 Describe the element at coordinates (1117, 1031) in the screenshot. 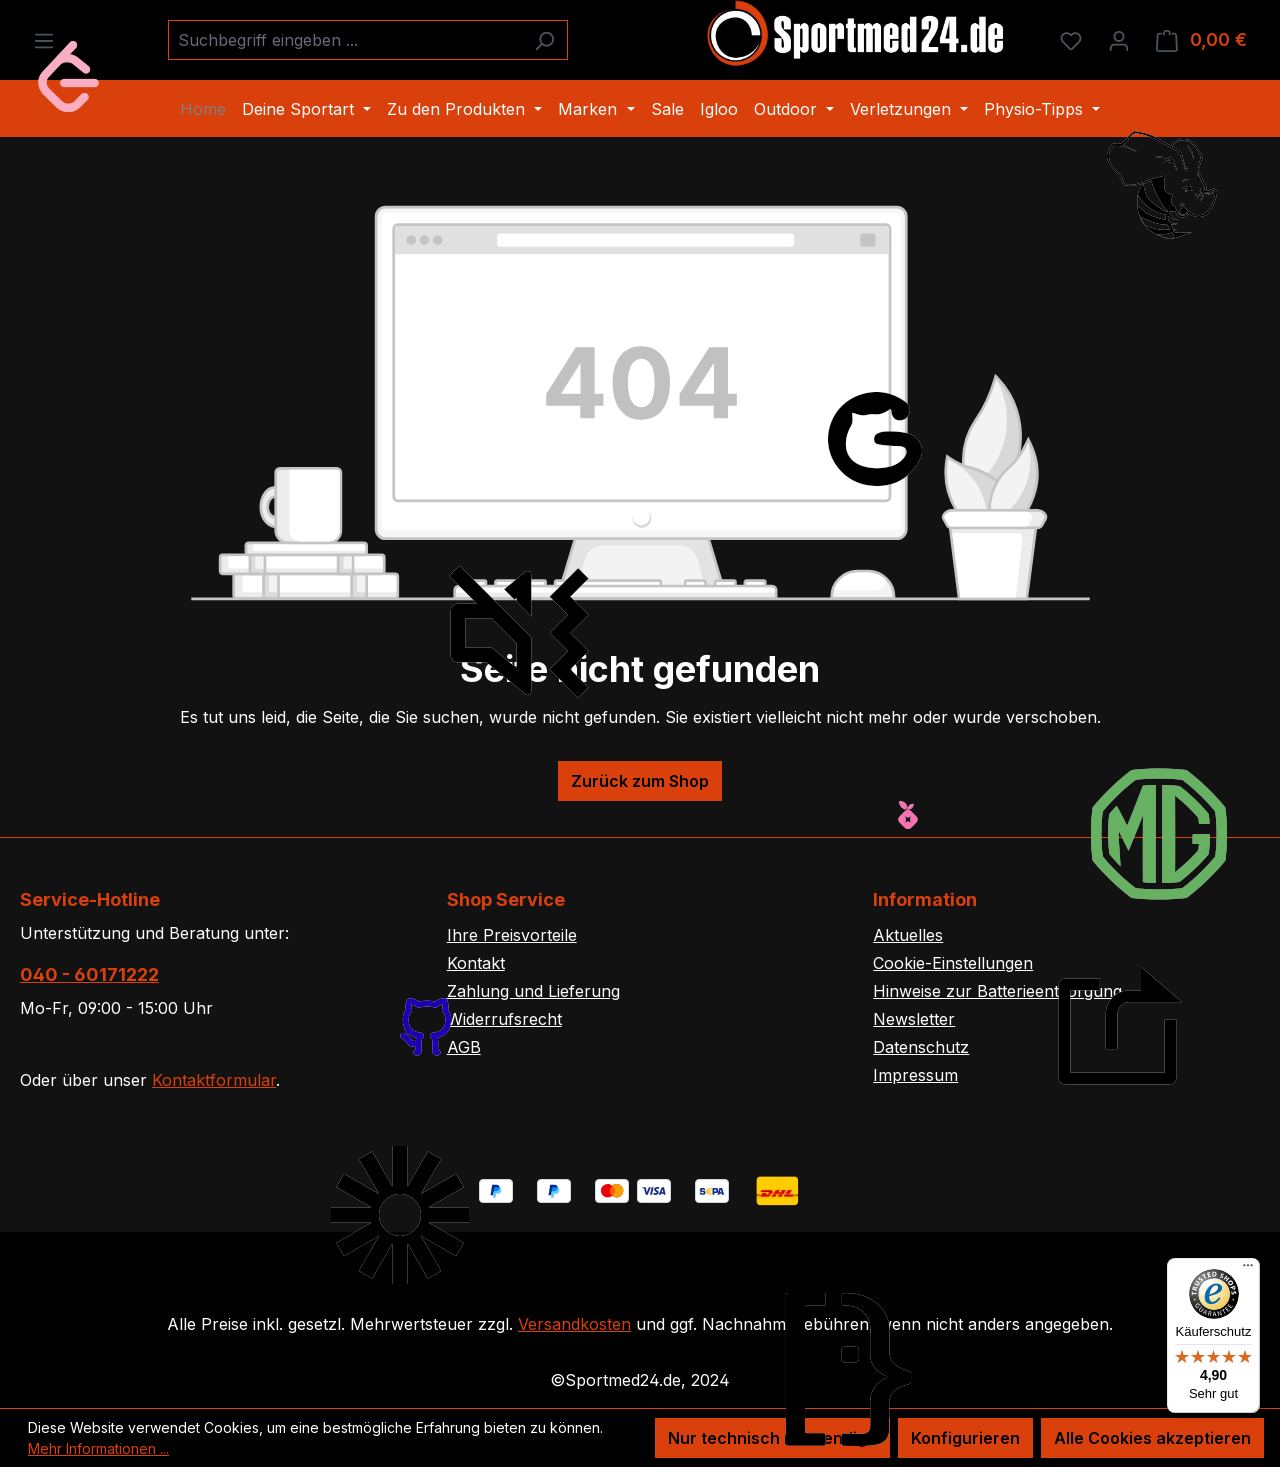

I see `share content to another app or platform` at that location.